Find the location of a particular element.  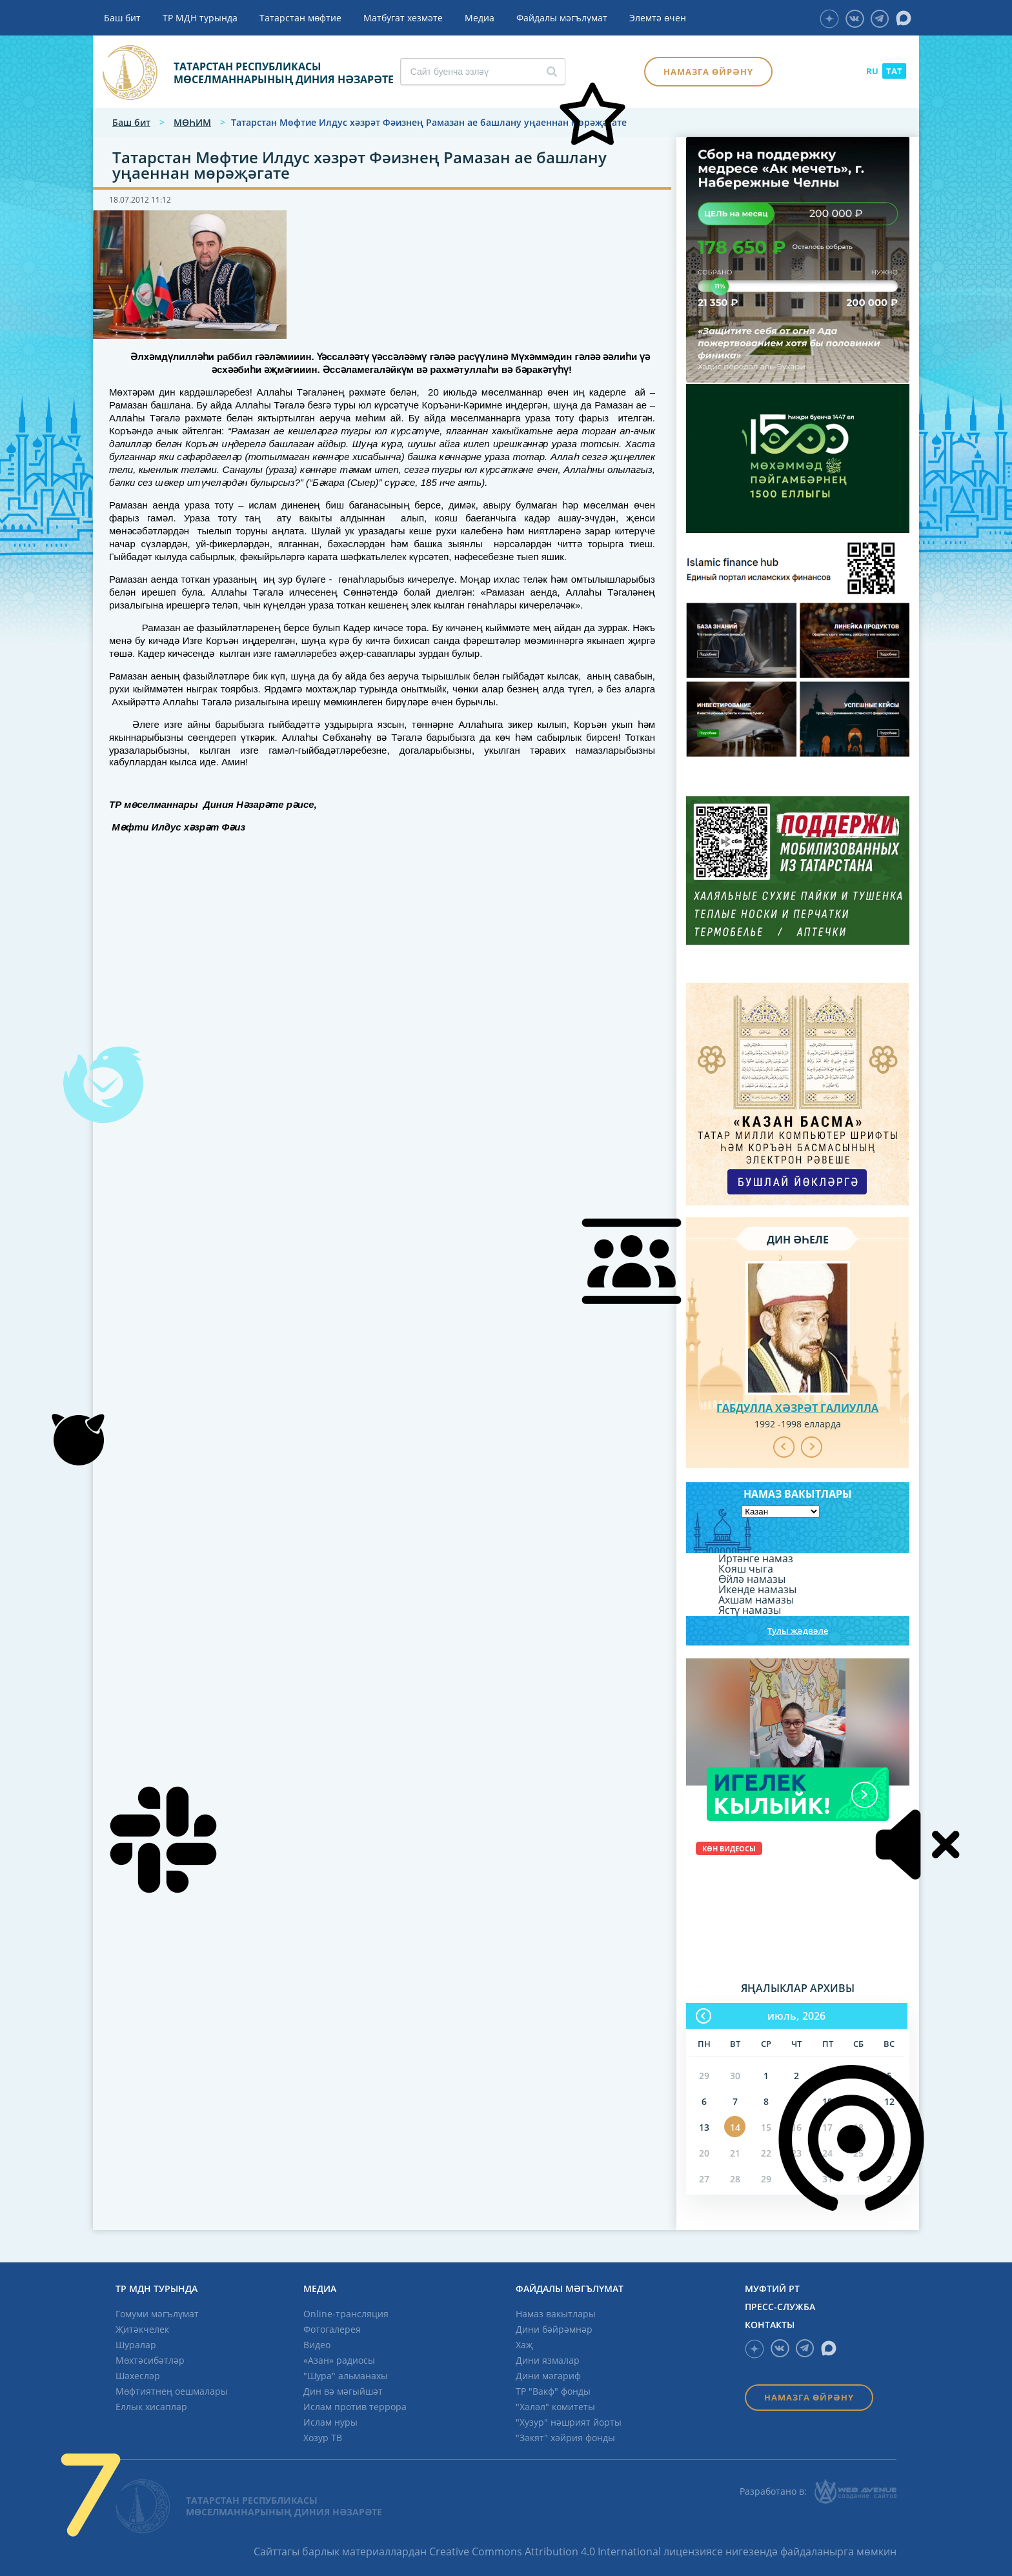

open Slack messaging app is located at coordinates (163, 1840).